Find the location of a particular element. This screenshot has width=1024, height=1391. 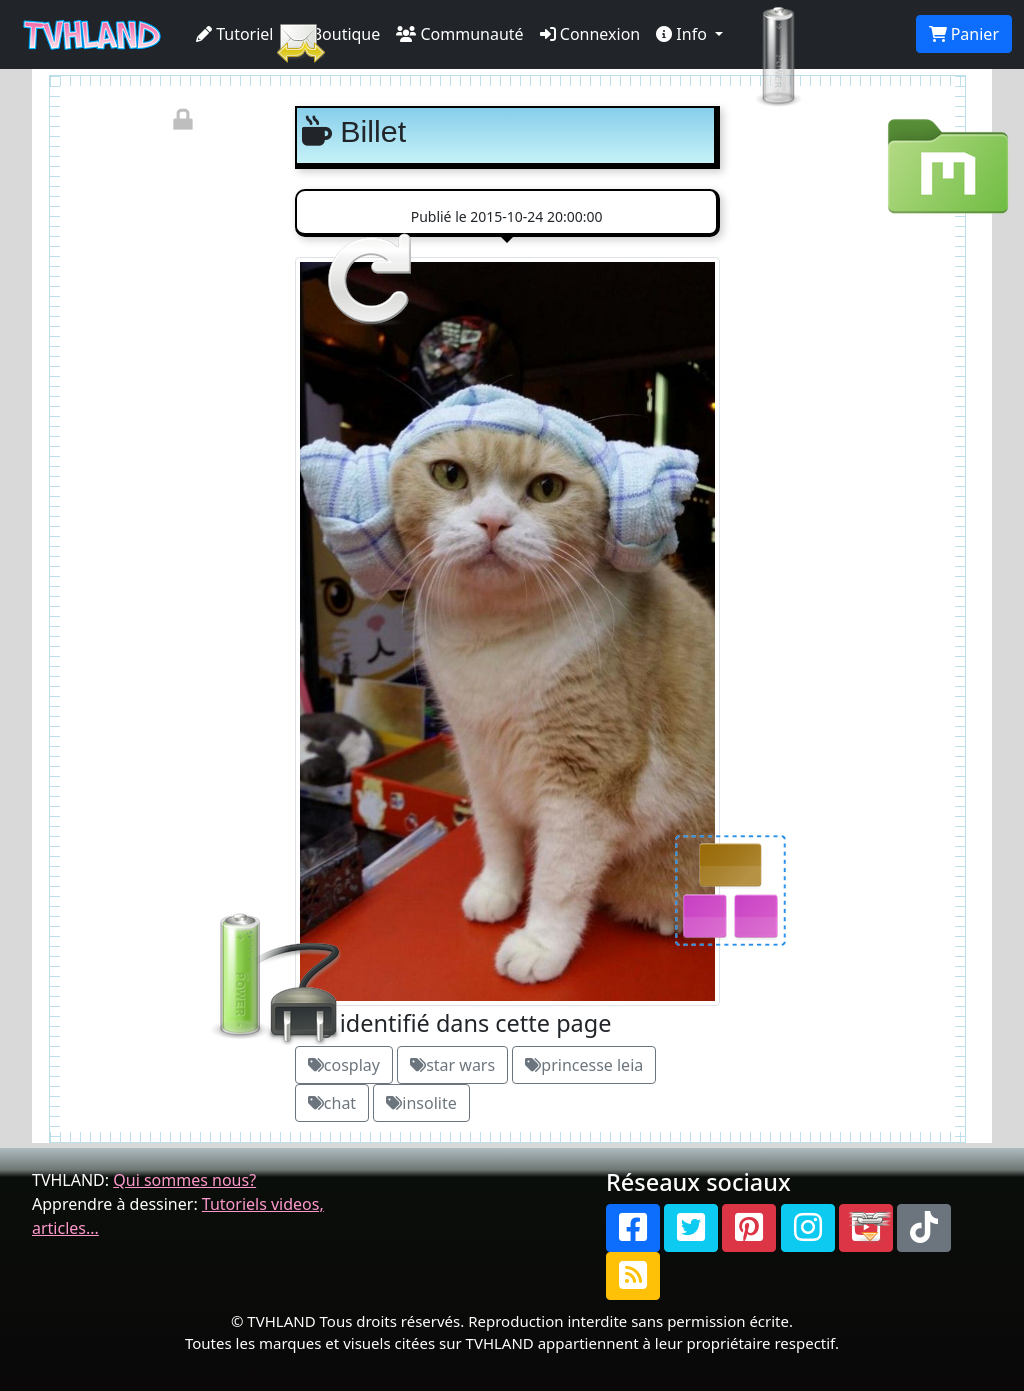

insert a hyperlink into content is located at coordinates (870, 1222).